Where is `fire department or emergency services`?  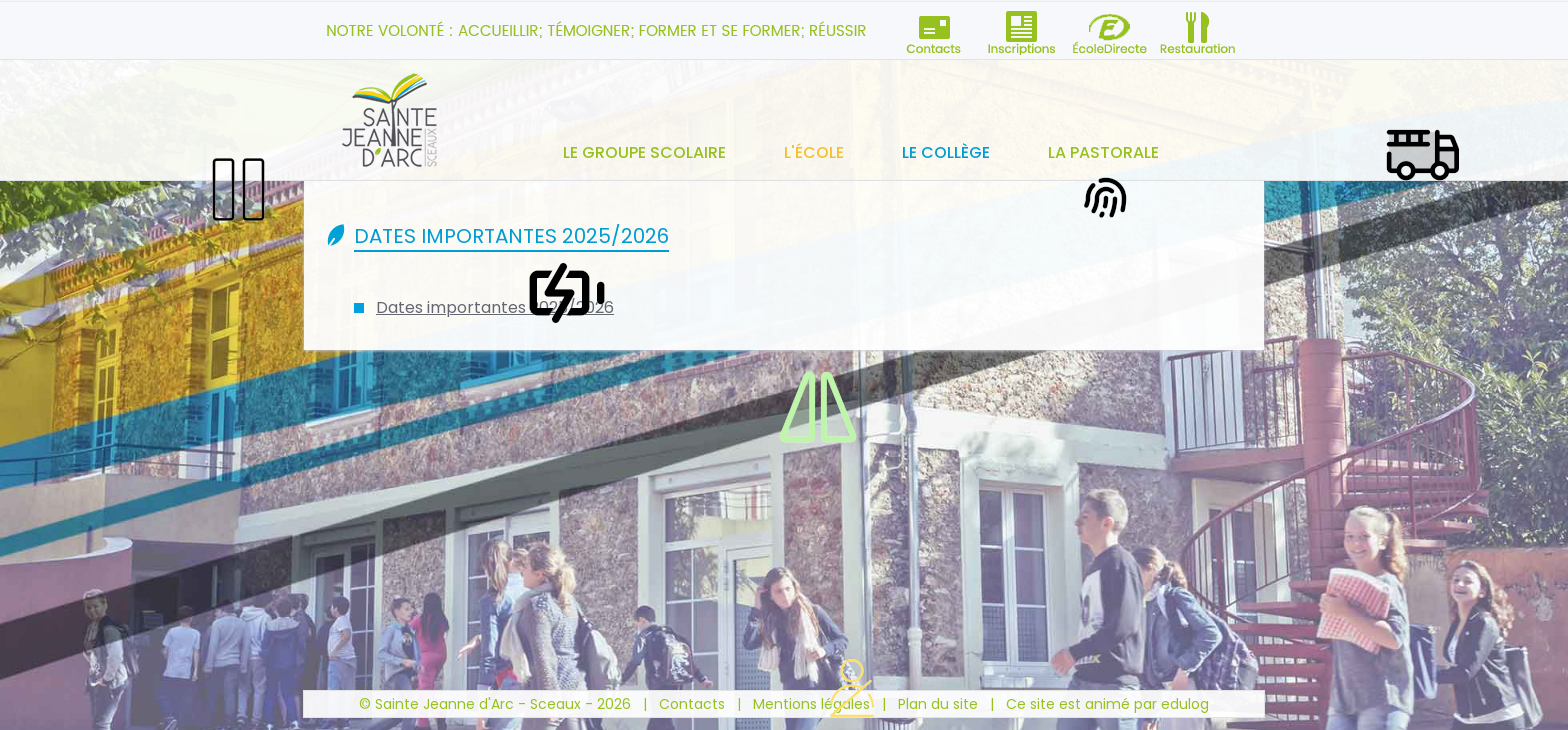 fire department or emergency services is located at coordinates (1420, 151).